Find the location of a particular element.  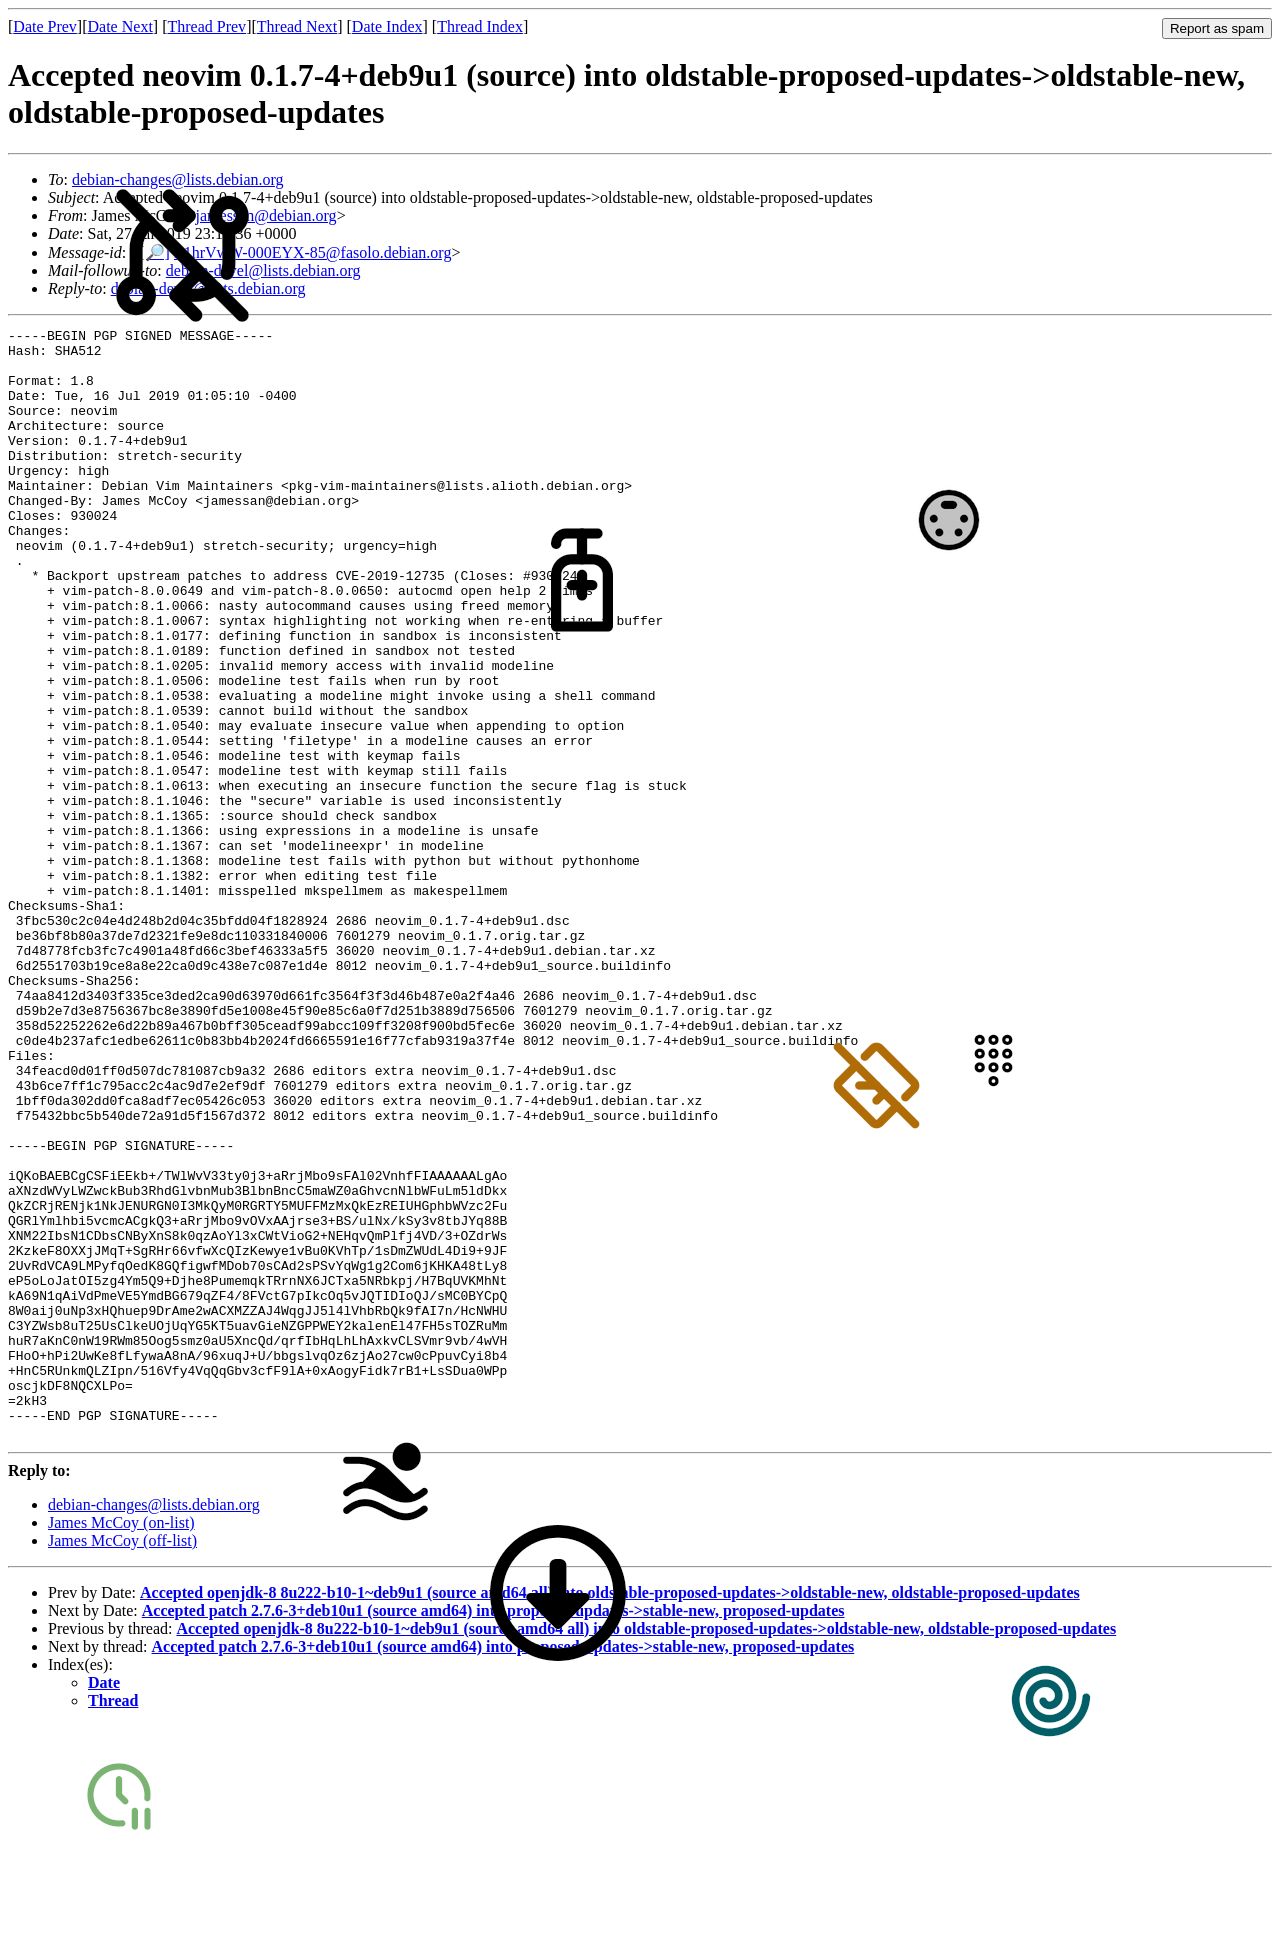

access swimming pool or aquatic facilities is located at coordinates (385, 1481).